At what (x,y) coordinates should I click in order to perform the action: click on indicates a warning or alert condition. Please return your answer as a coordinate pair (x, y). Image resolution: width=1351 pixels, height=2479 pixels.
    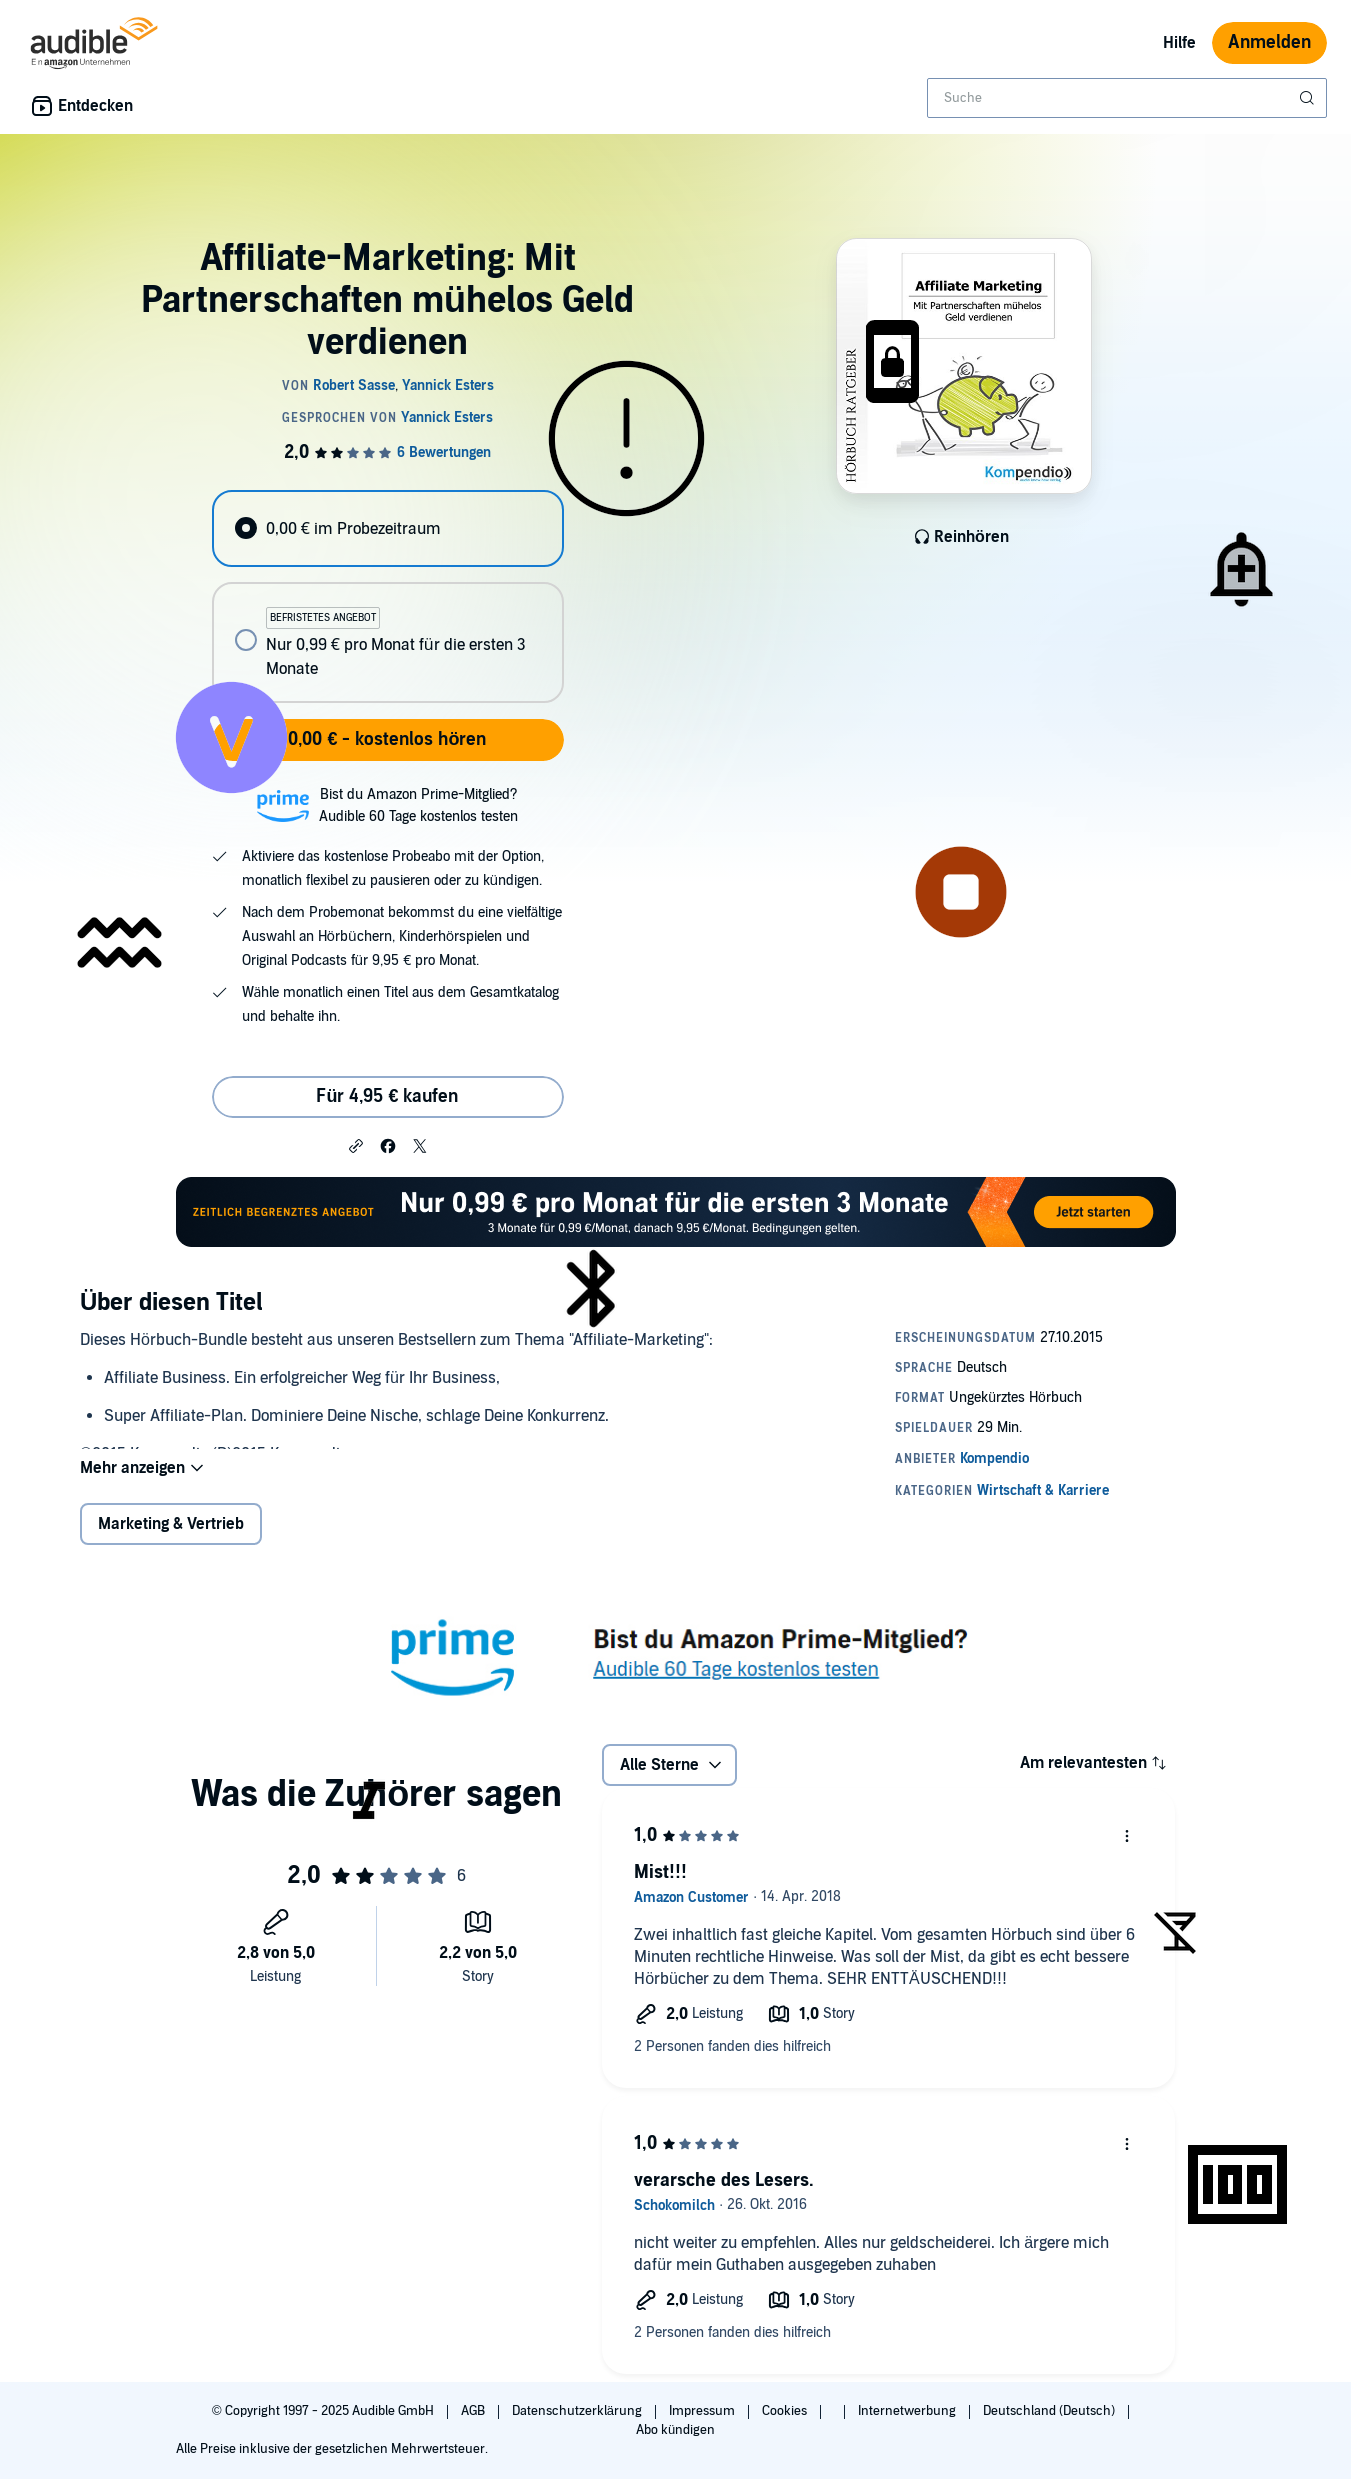
    Looking at the image, I should click on (626, 438).